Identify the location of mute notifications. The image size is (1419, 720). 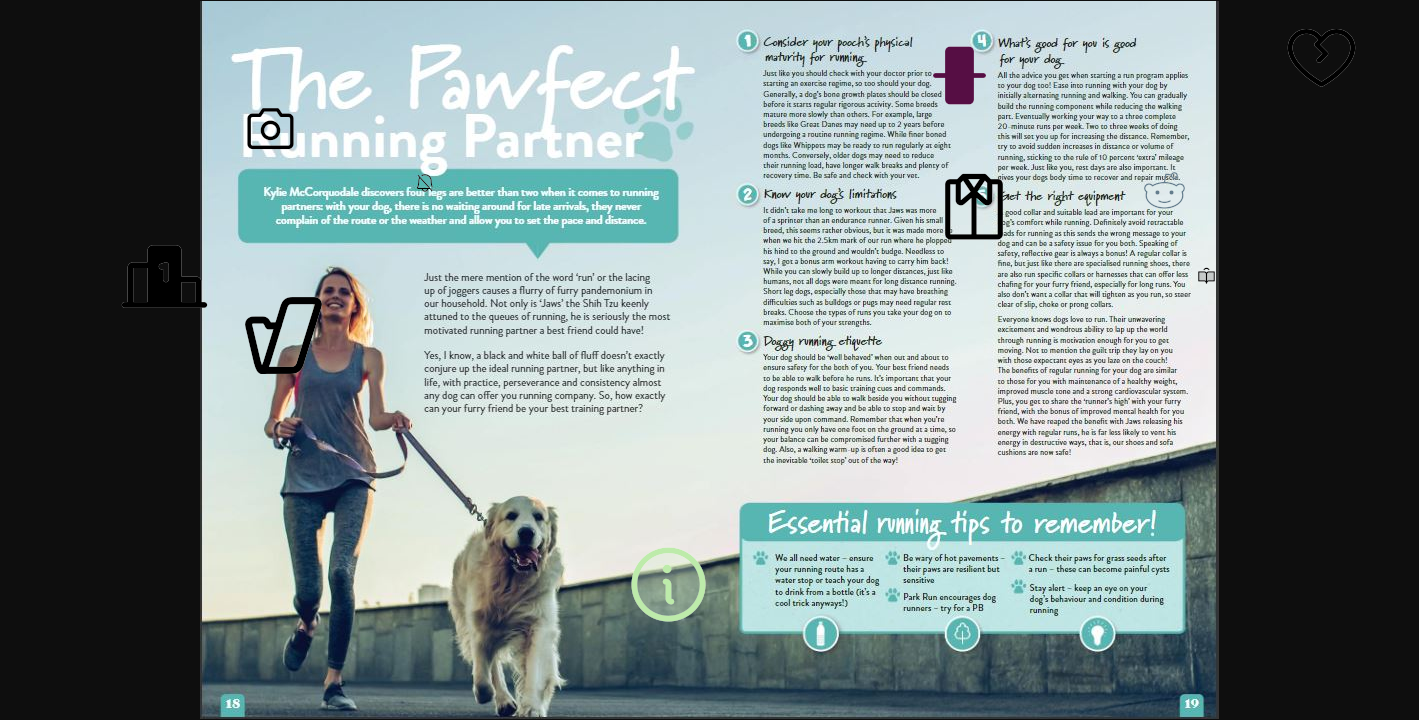
(425, 183).